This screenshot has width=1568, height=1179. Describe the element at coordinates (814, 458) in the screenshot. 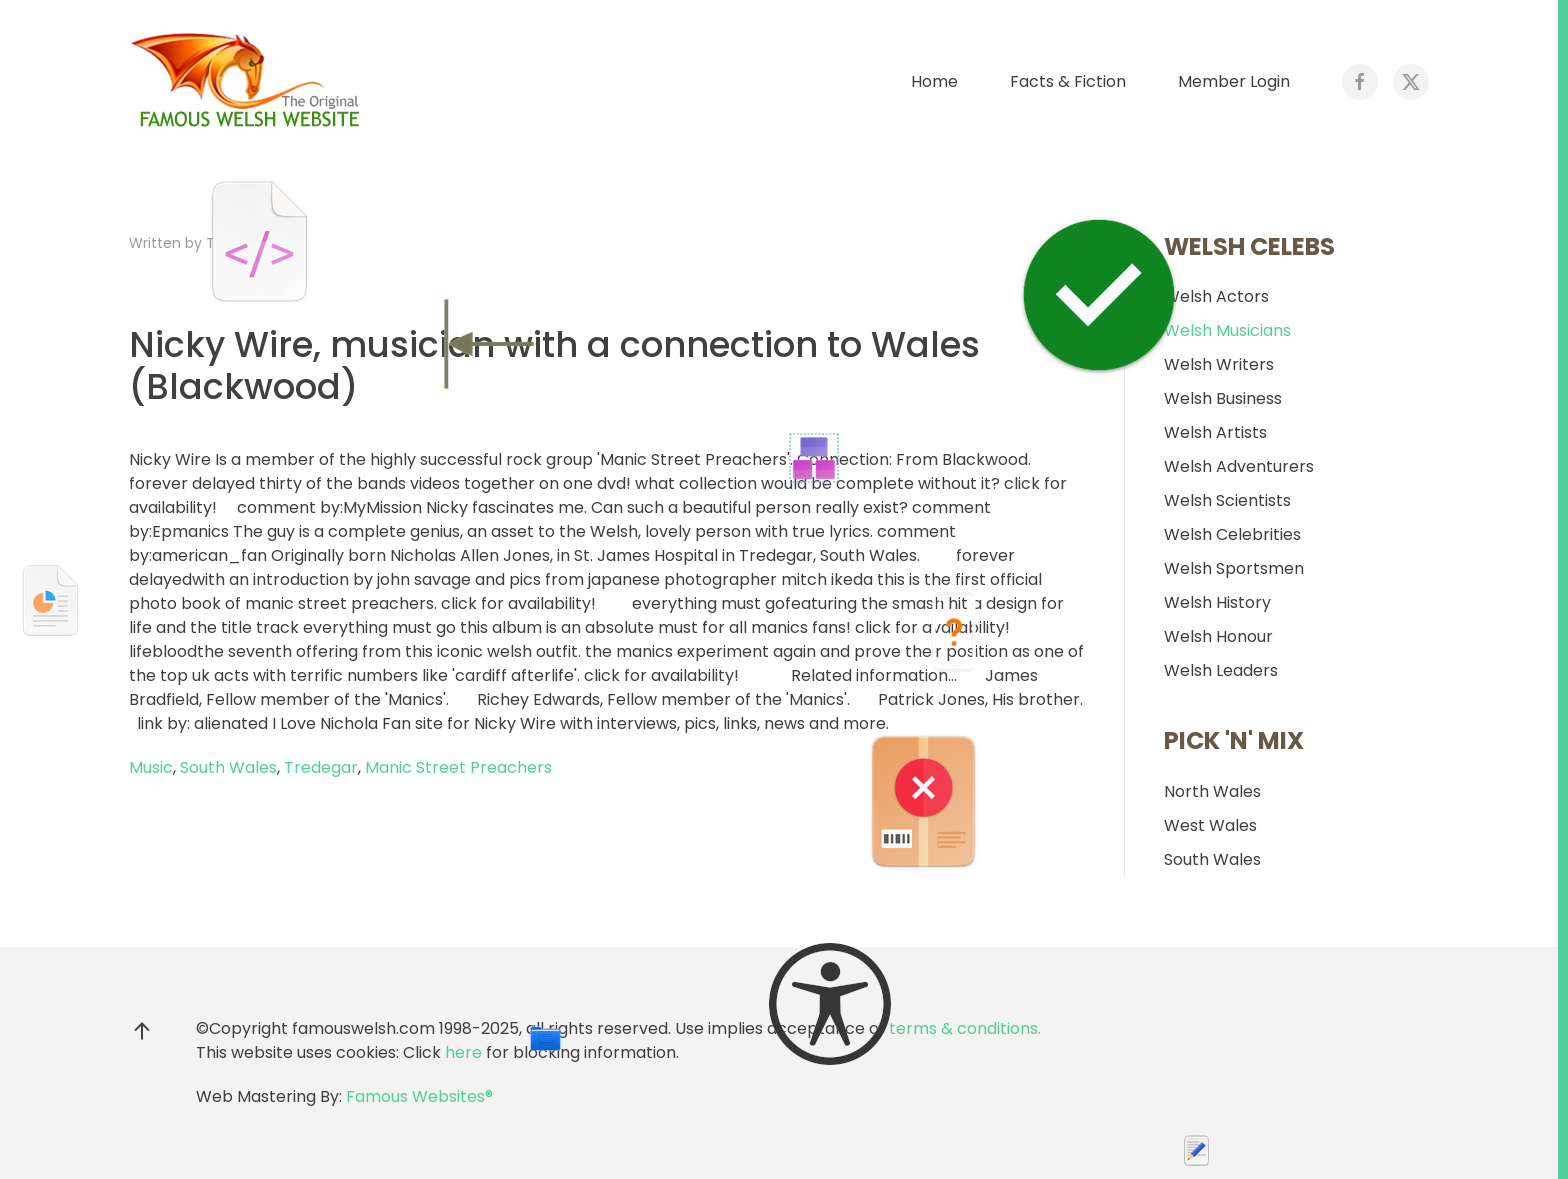

I see `select all items in the current view` at that location.